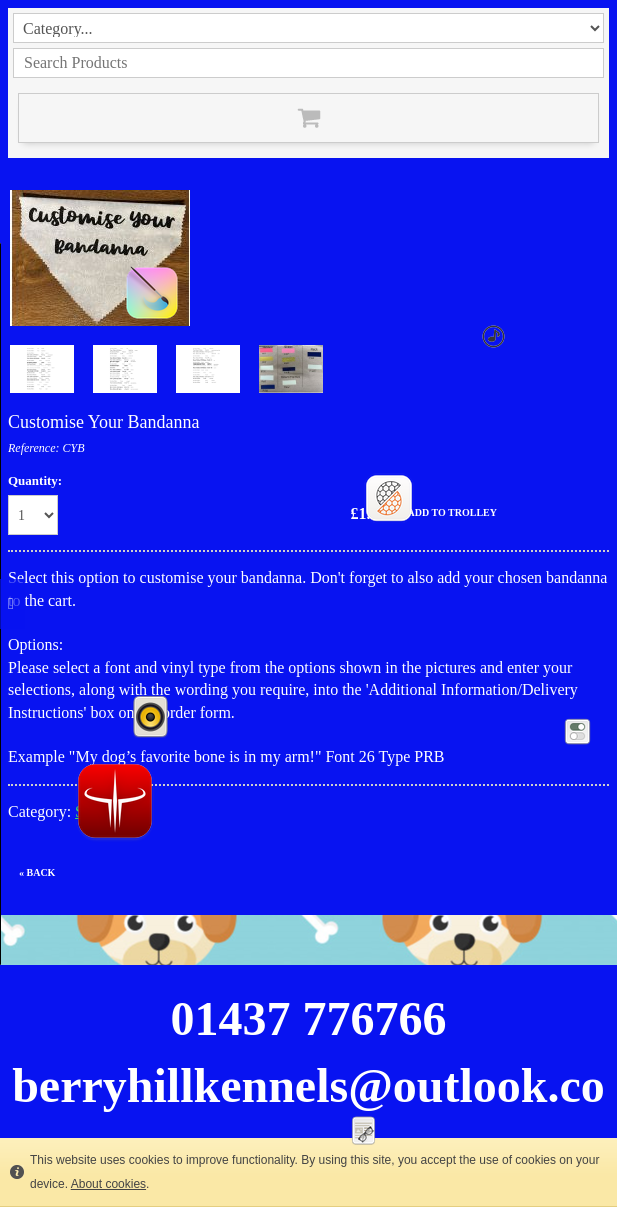  What do you see at coordinates (389, 498) in the screenshot?
I see `open Prusa GCode Viewer app` at bounding box center [389, 498].